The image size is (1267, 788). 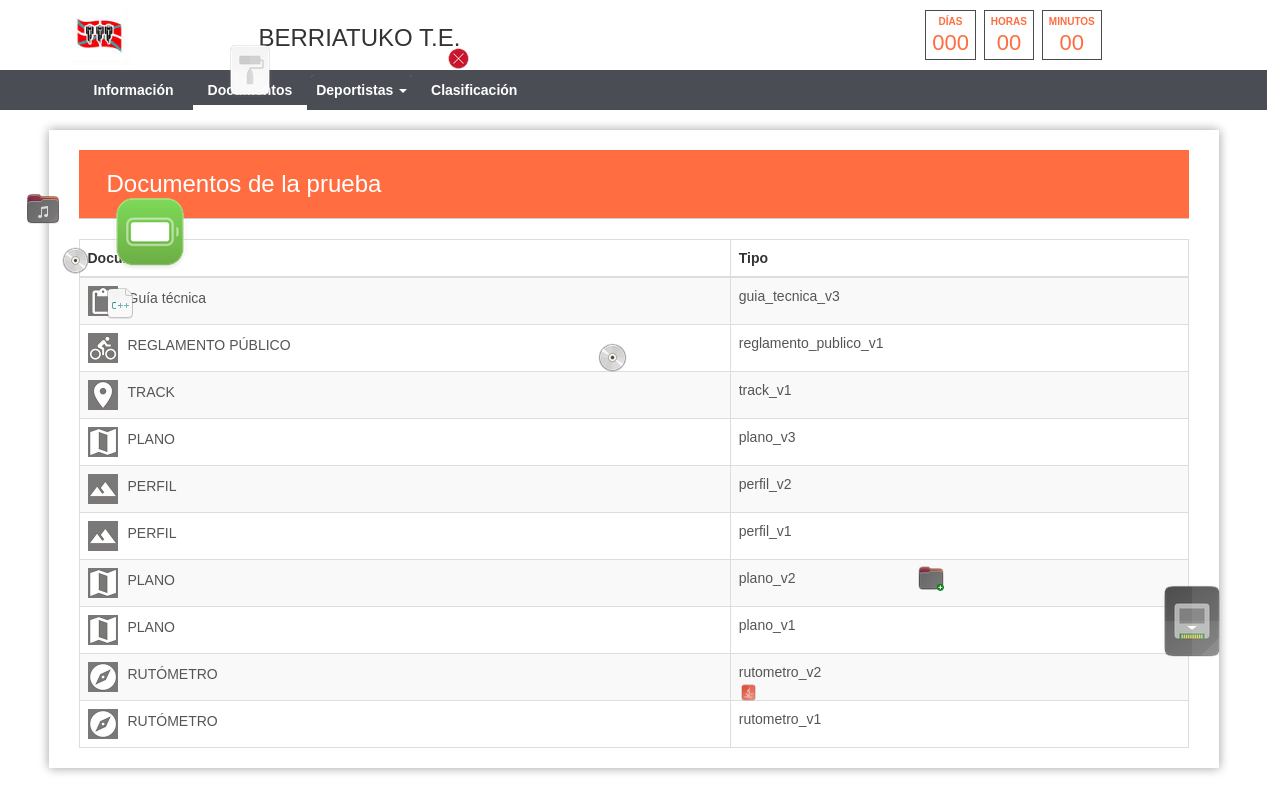 I want to click on a ROM file or cartridge game data, so click(x=1192, y=621).